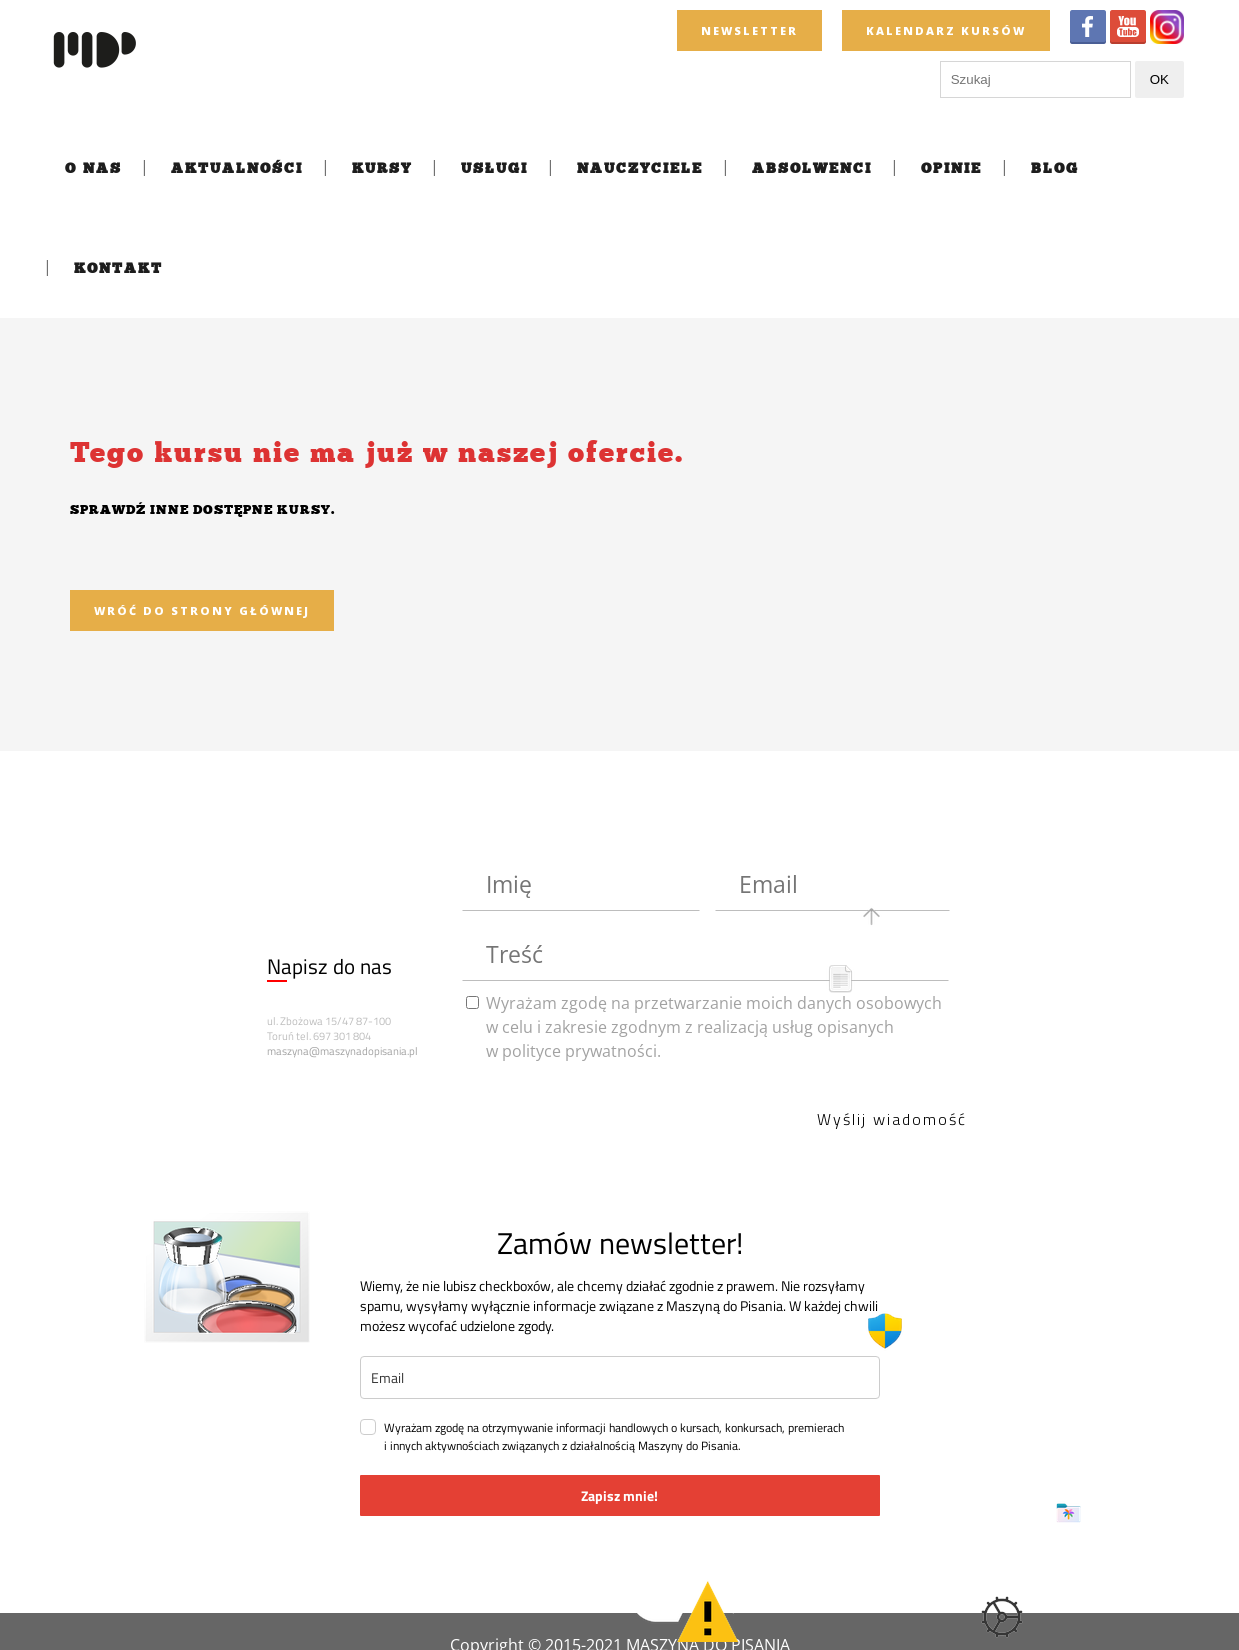  What do you see at coordinates (840, 978) in the screenshot?
I see `open a text document` at bounding box center [840, 978].